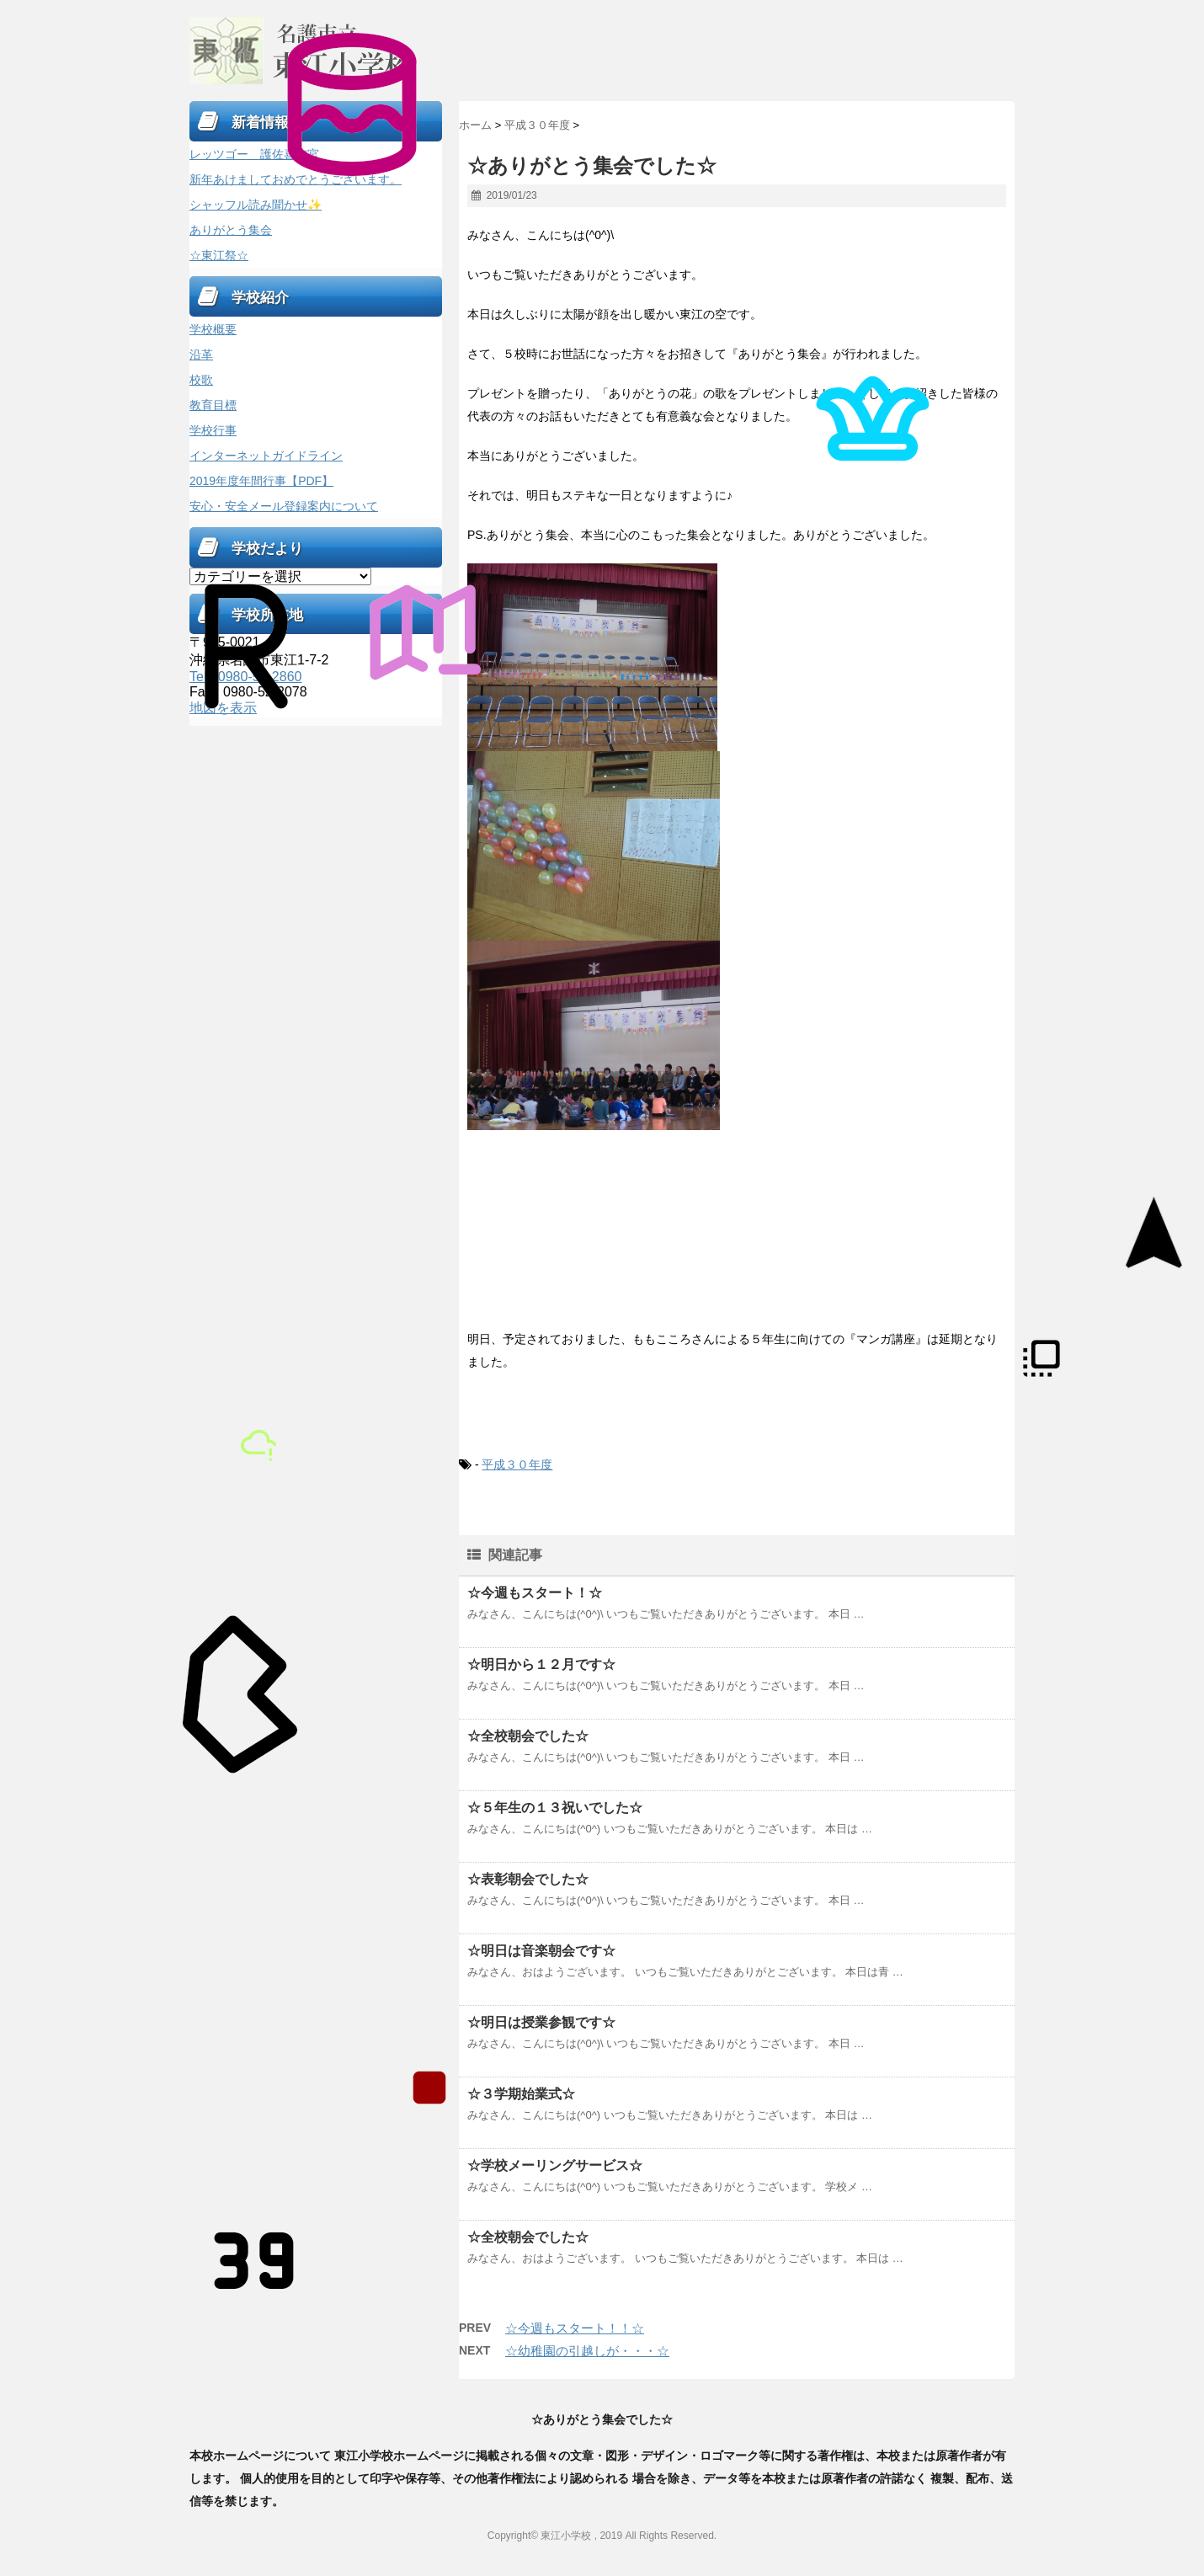  Describe the element at coordinates (1042, 1358) in the screenshot. I see `bring selected element to front of layer stack` at that location.